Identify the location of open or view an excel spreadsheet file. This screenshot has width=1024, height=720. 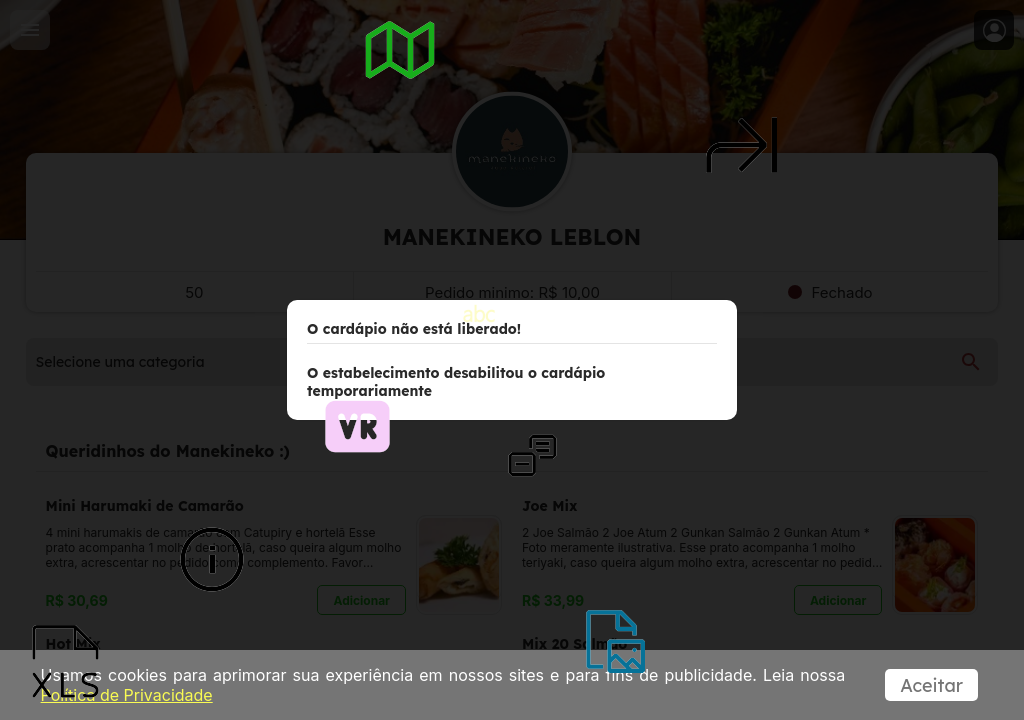
(65, 664).